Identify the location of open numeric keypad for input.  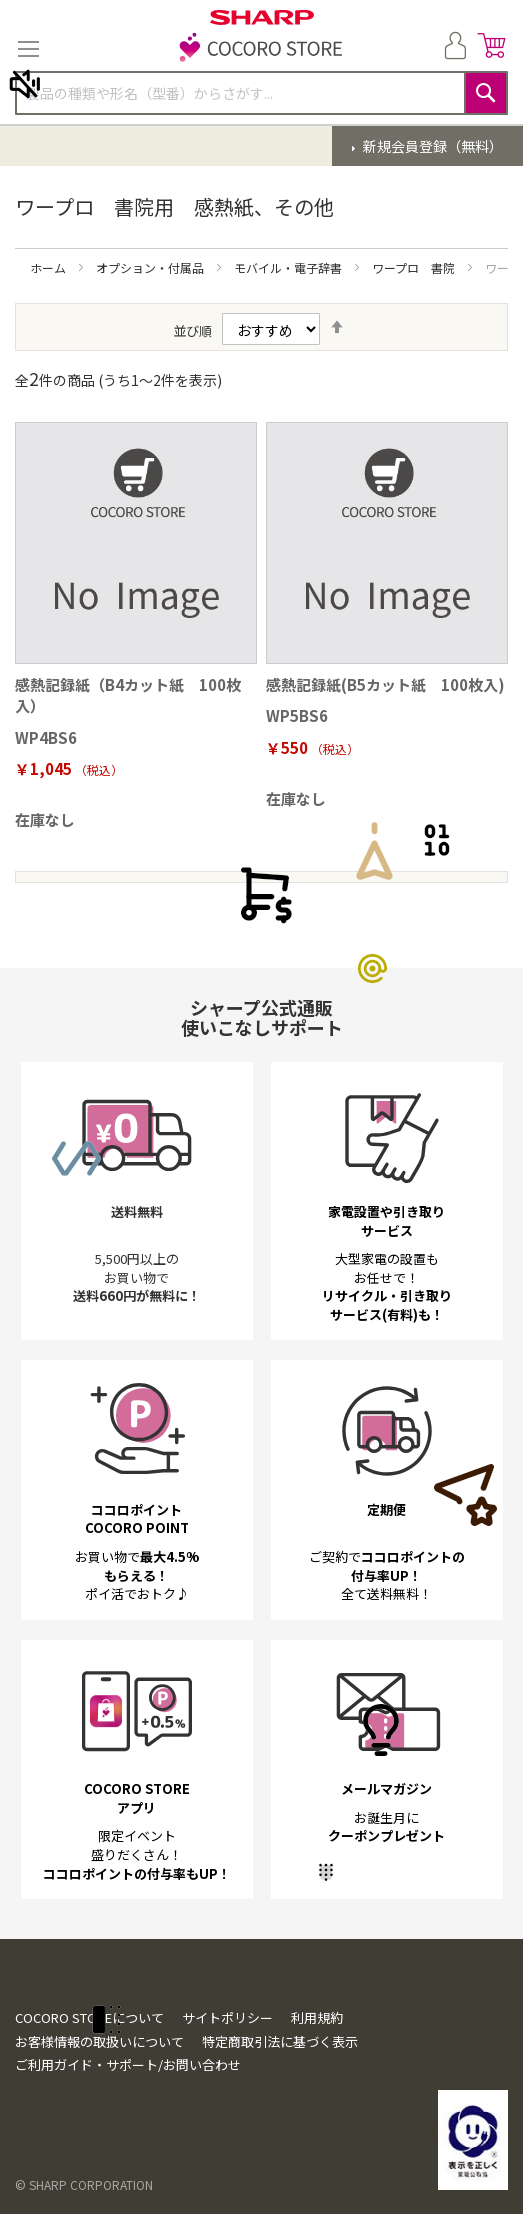
(326, 1872).